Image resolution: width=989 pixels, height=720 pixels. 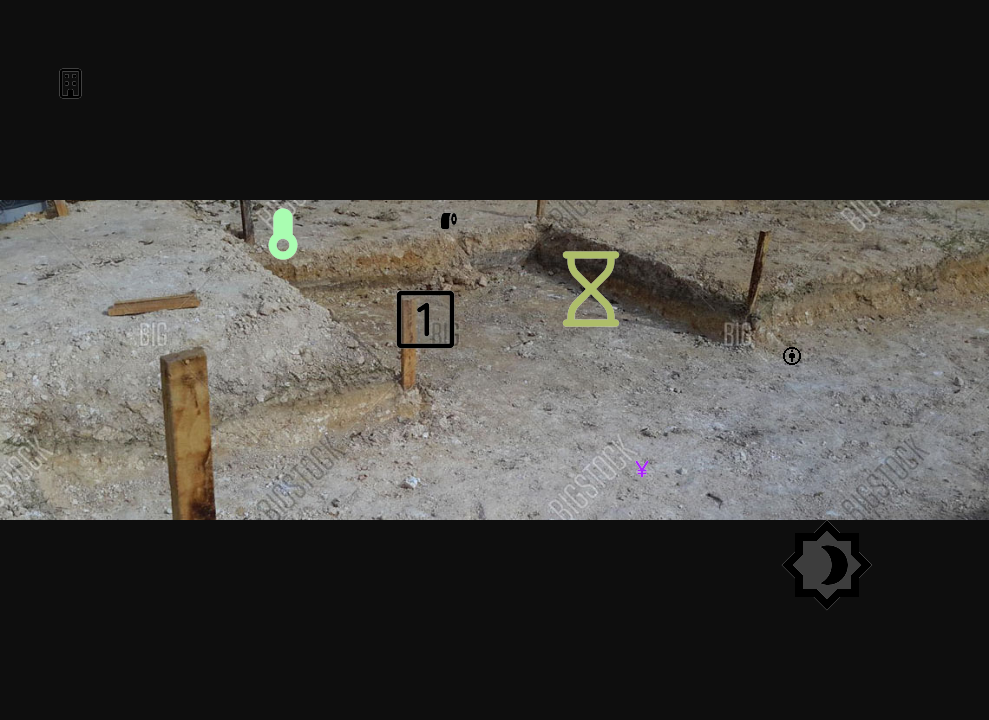 What do you see at coordinates (792, 356) in the screenshot?
I see `view attribution or credits information` at bounding box center [792, 356].